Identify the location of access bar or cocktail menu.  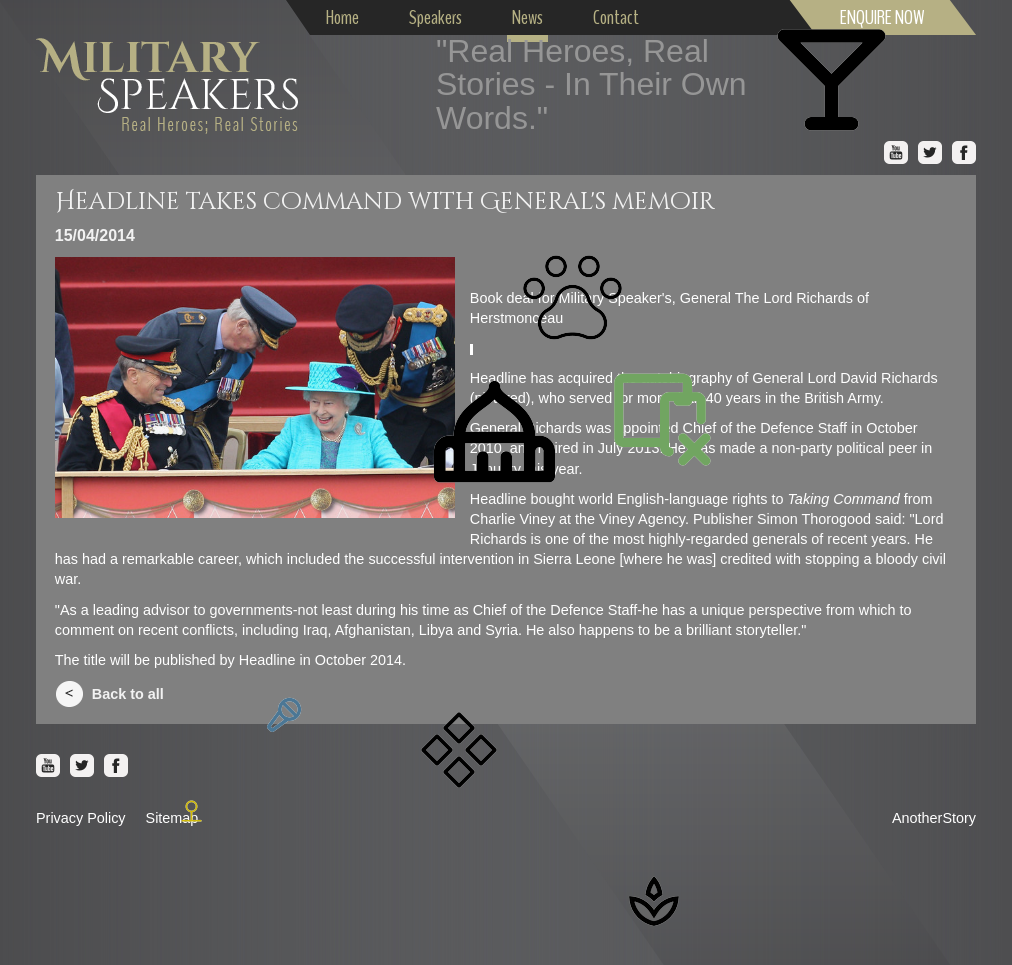
(831, 76).